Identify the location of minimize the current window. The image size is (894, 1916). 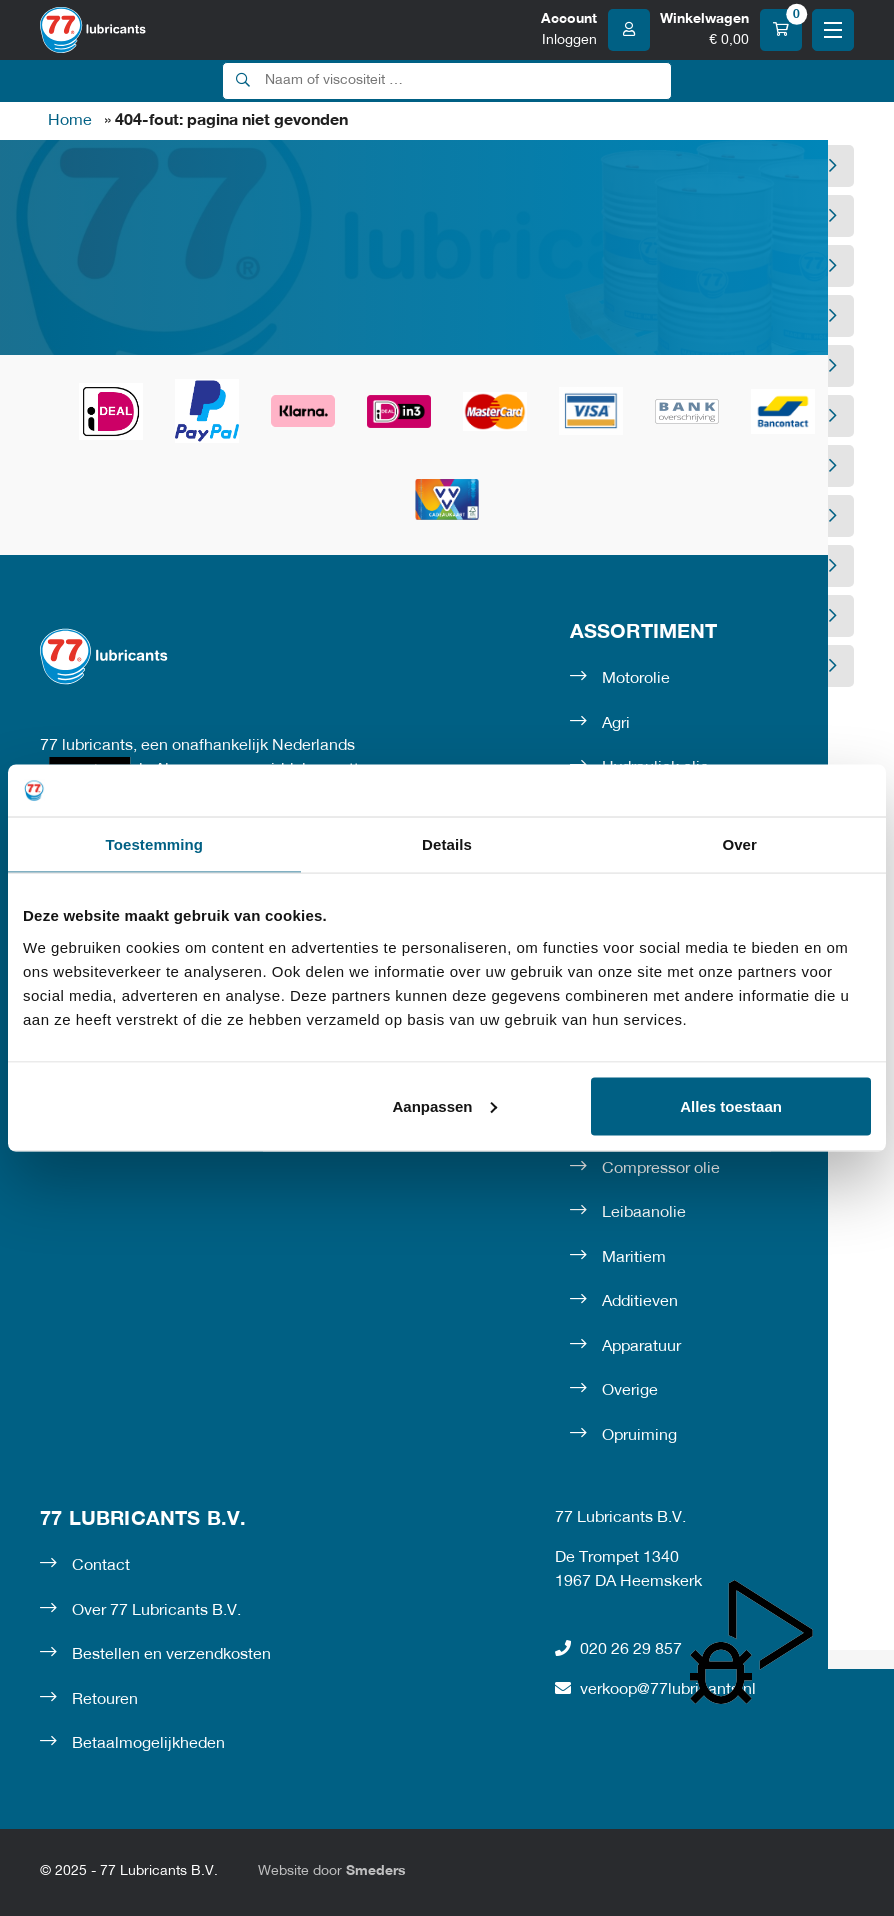
(86, 757).